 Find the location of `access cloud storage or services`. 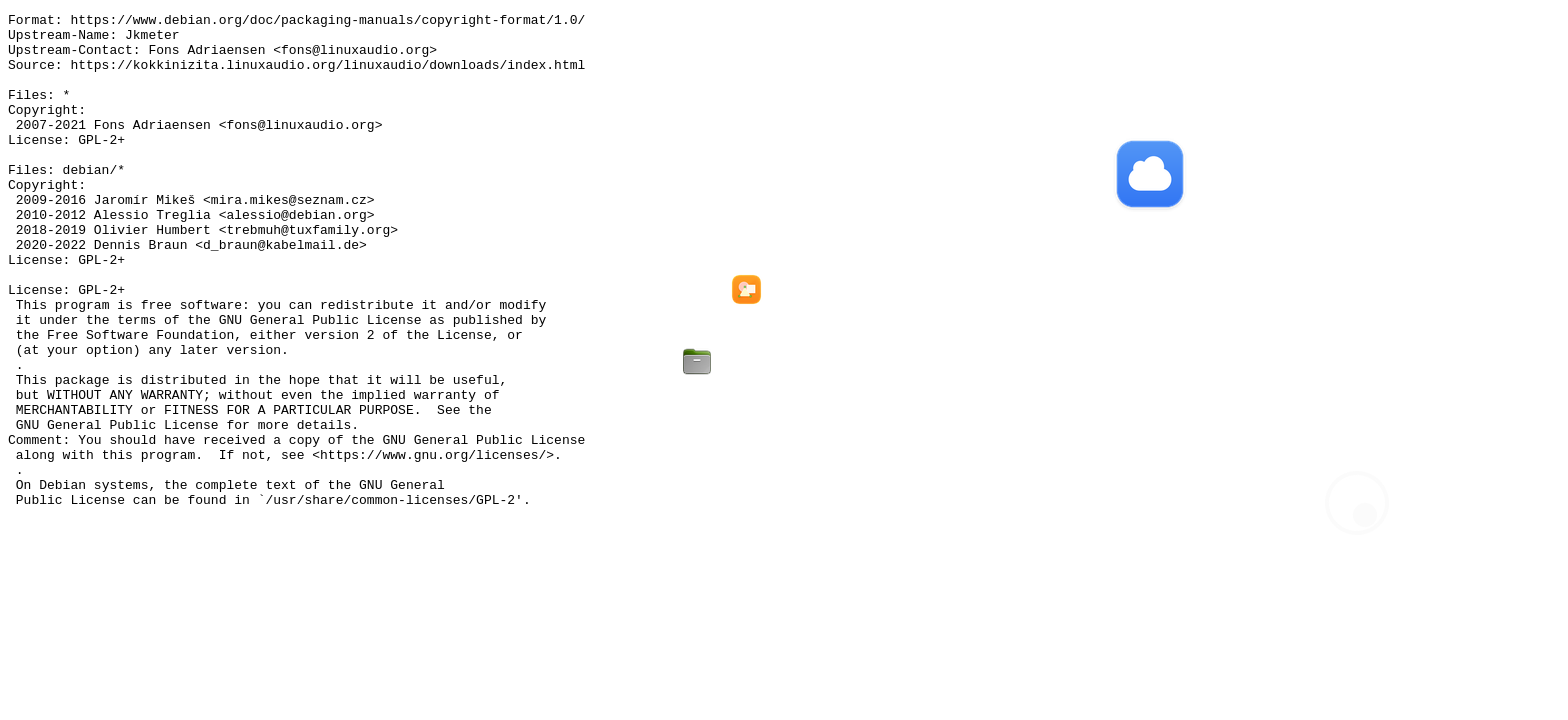

access cloud storage or services is located at coordinates (1150, 174).